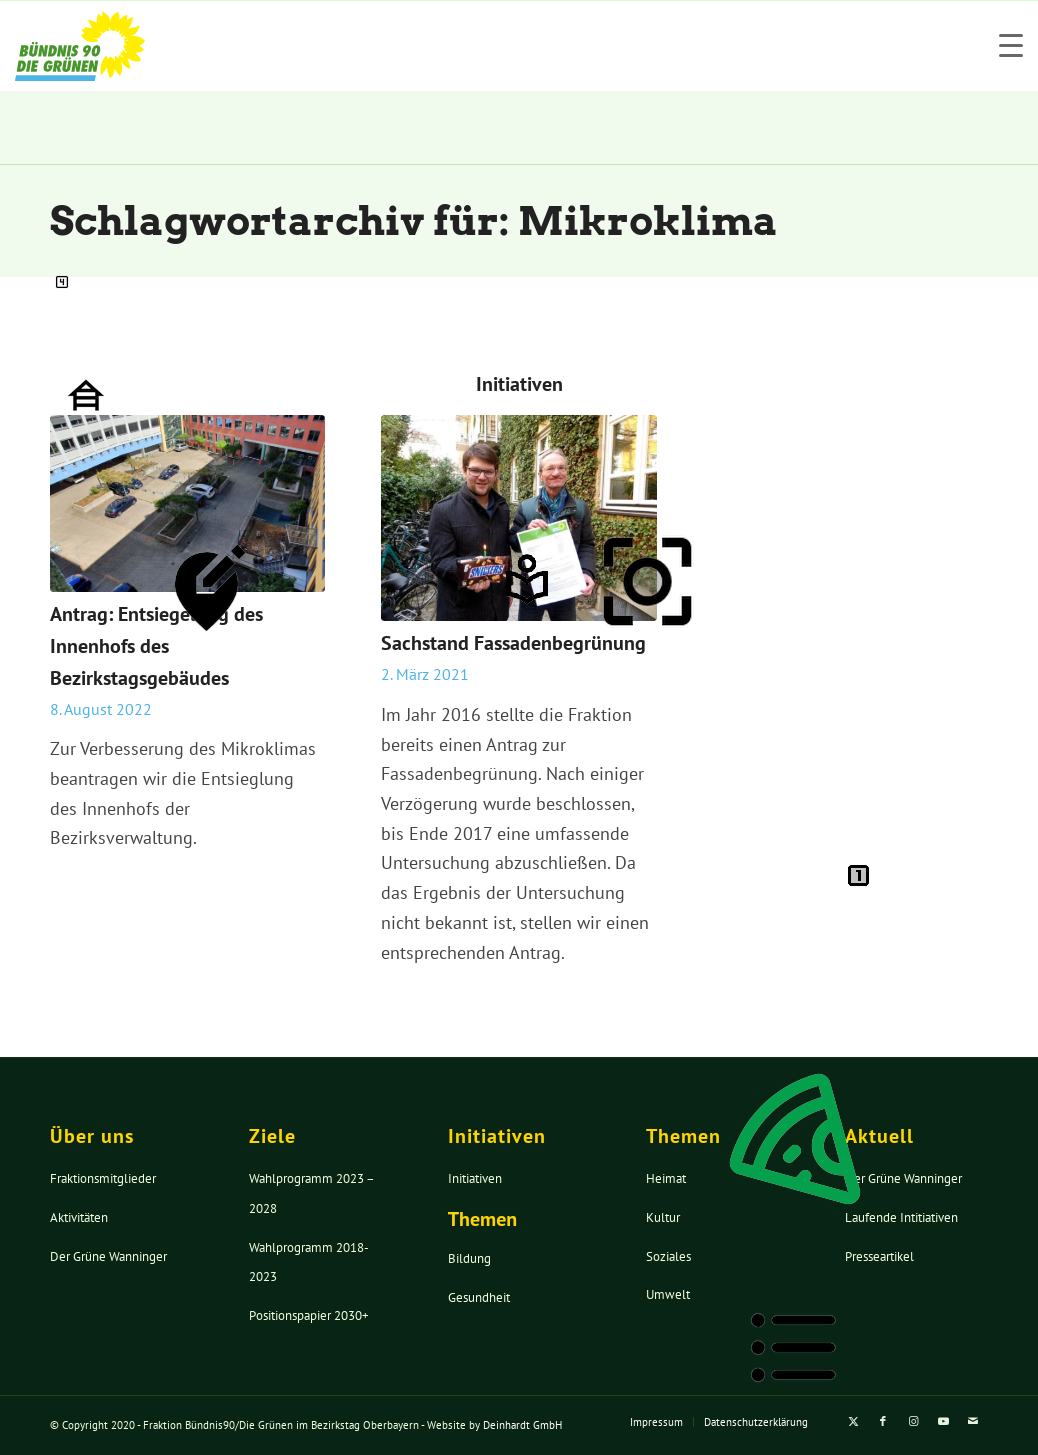  I want to click on view items as a bulleted list, so click(794, 1347).